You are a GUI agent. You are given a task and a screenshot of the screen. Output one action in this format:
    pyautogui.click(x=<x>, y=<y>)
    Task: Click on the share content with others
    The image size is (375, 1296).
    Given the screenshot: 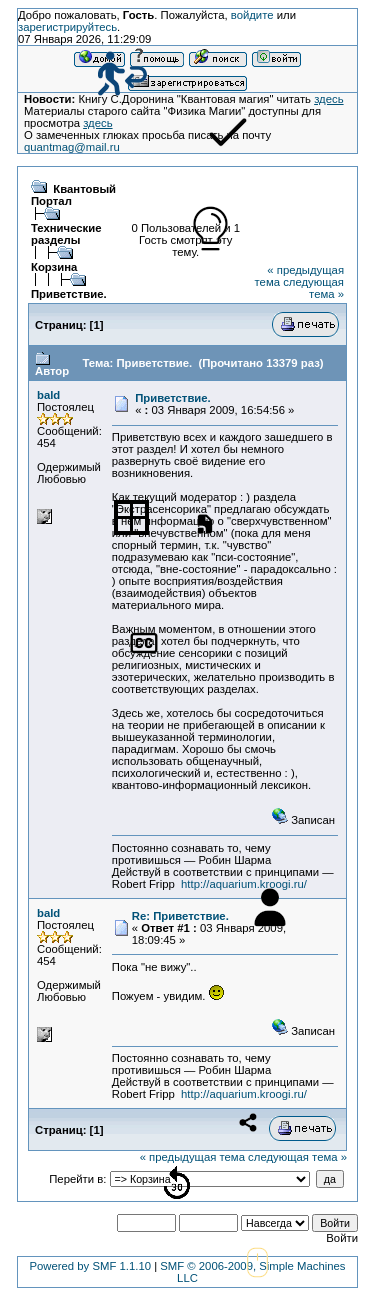 What is the action you would take?
    pyautogui.click(x=248, y=1122)
    